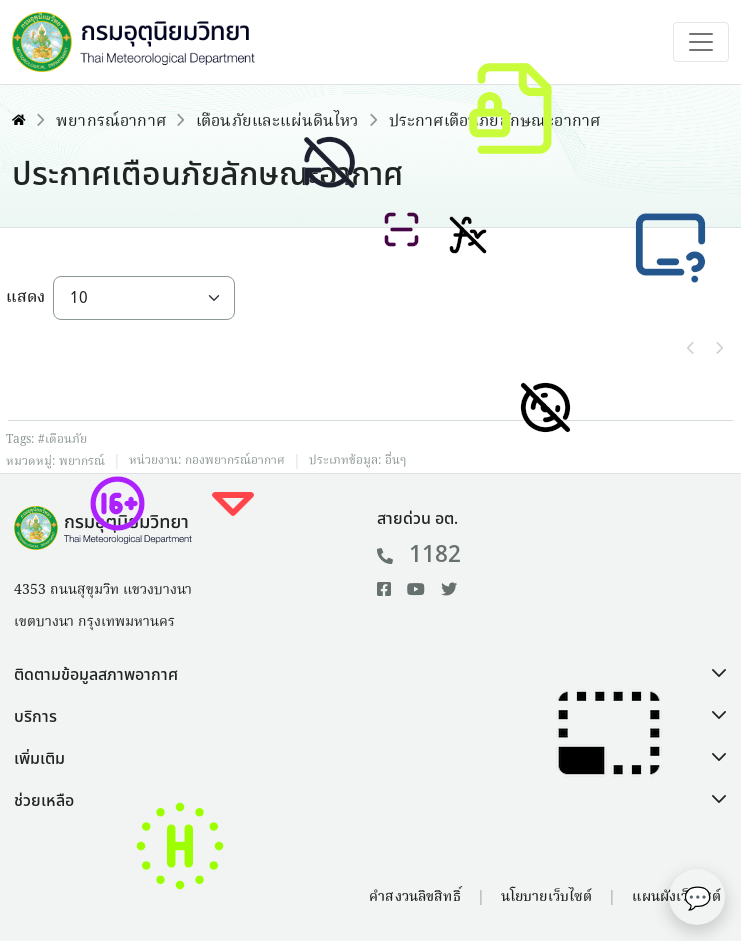 Image resolution: width=741 pixels, height=941 pixels. I want to click on disc or media playback unavailable, so click(545, 407).